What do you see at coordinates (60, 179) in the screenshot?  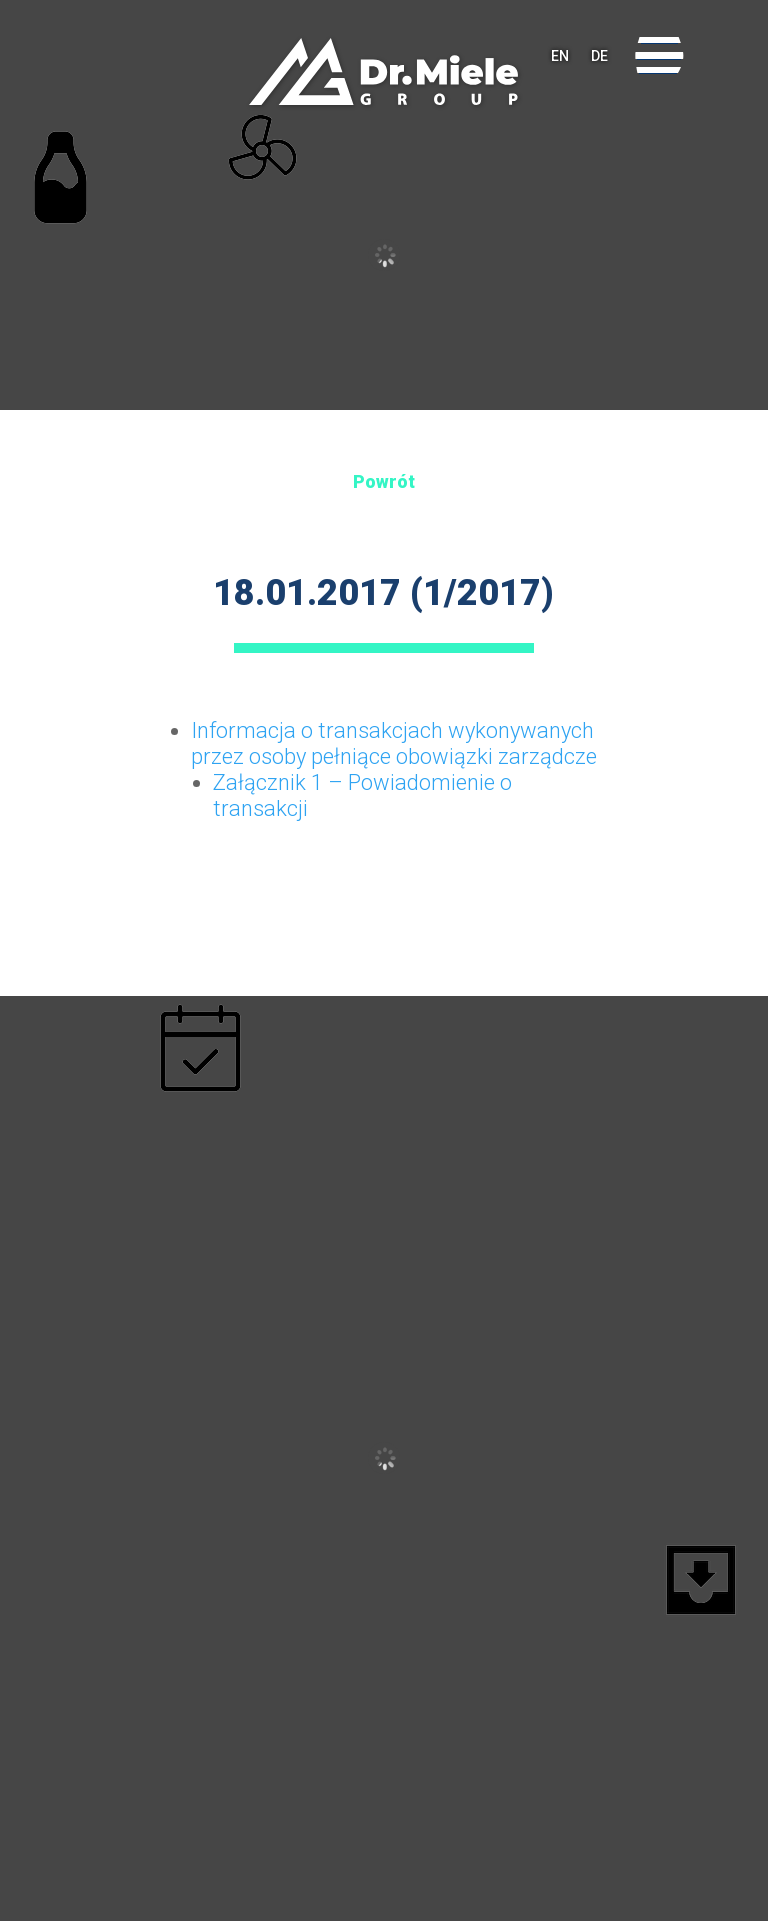 I see `view beverage or drink options` at bounding box center [60, 179].